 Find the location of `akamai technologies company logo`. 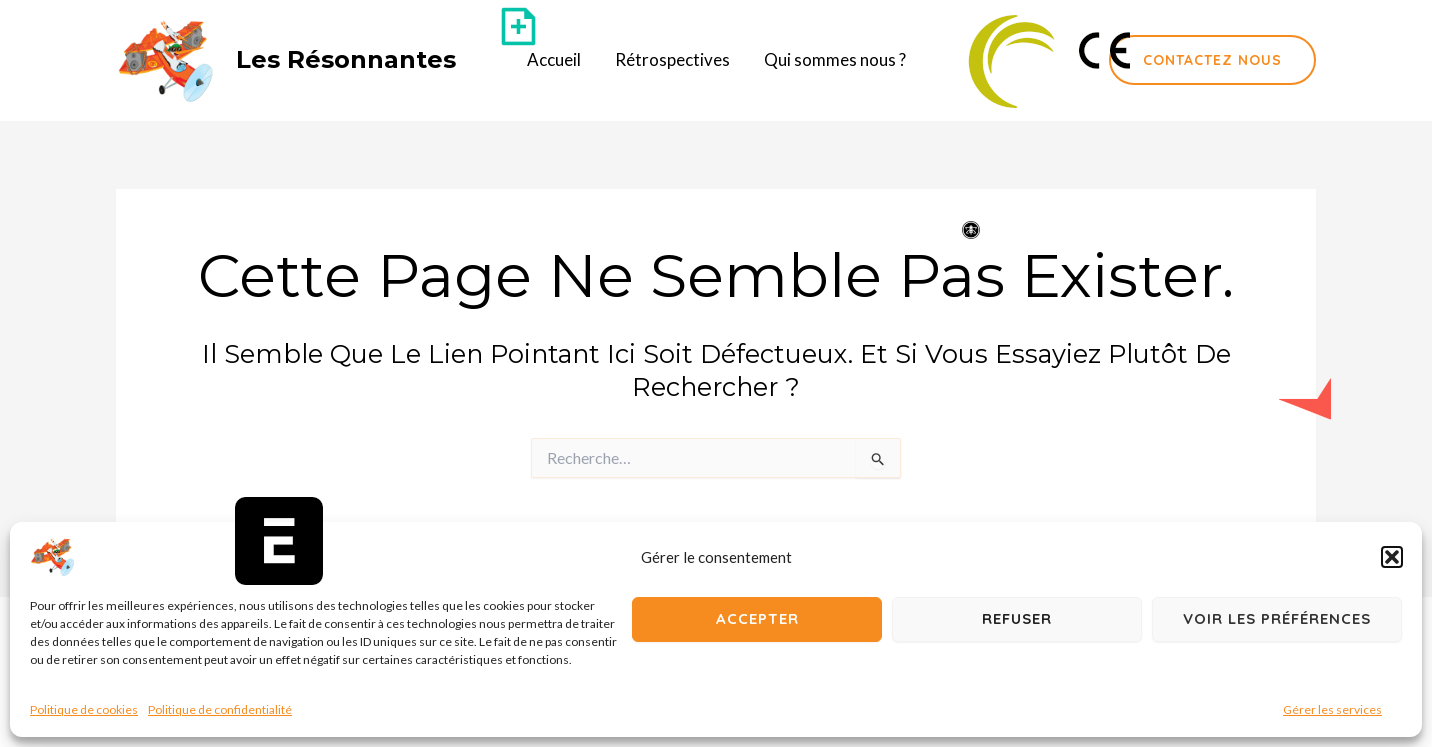

akamai technologies company logo is located at coordinates (1011, 61).